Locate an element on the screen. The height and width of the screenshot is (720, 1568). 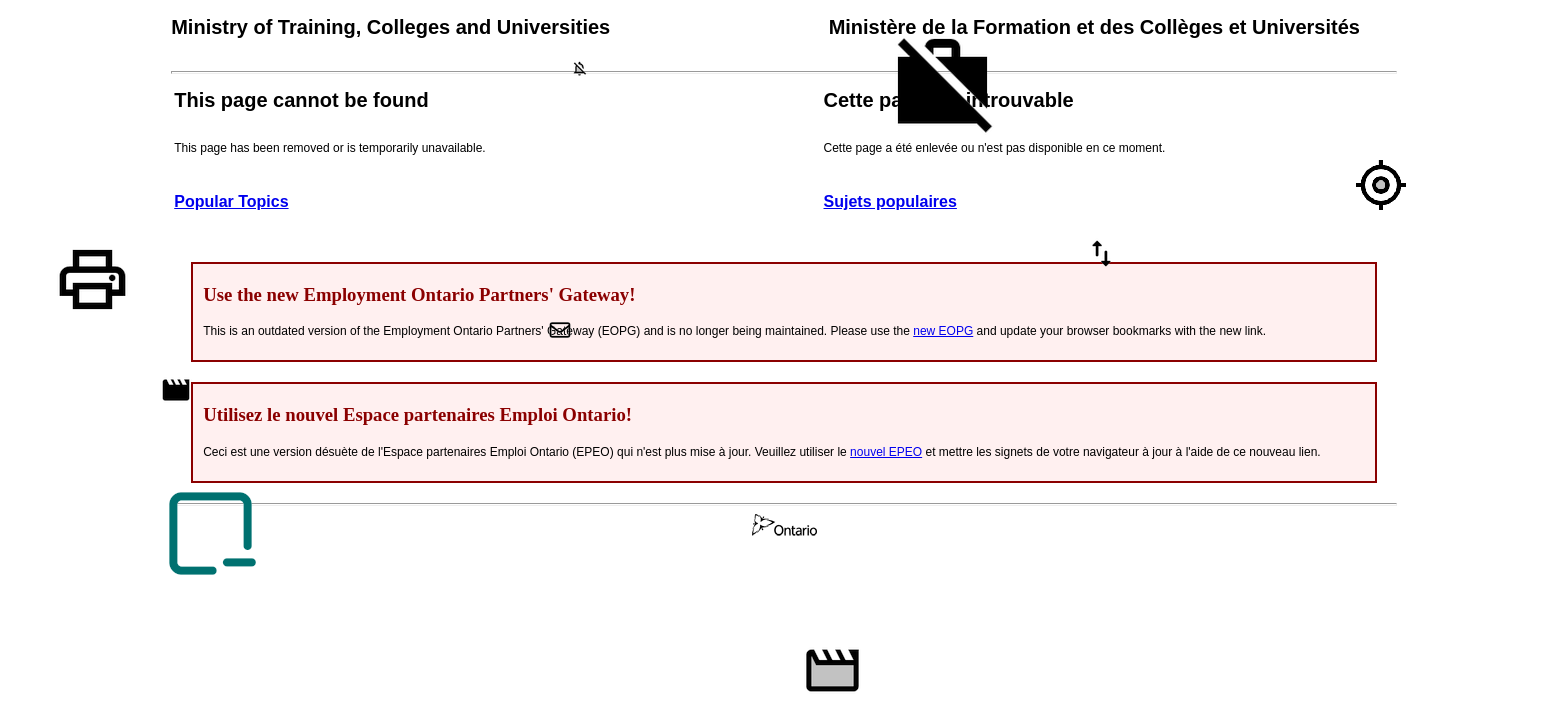
indicates work mode is disabled is located at coordinates (942, 83).